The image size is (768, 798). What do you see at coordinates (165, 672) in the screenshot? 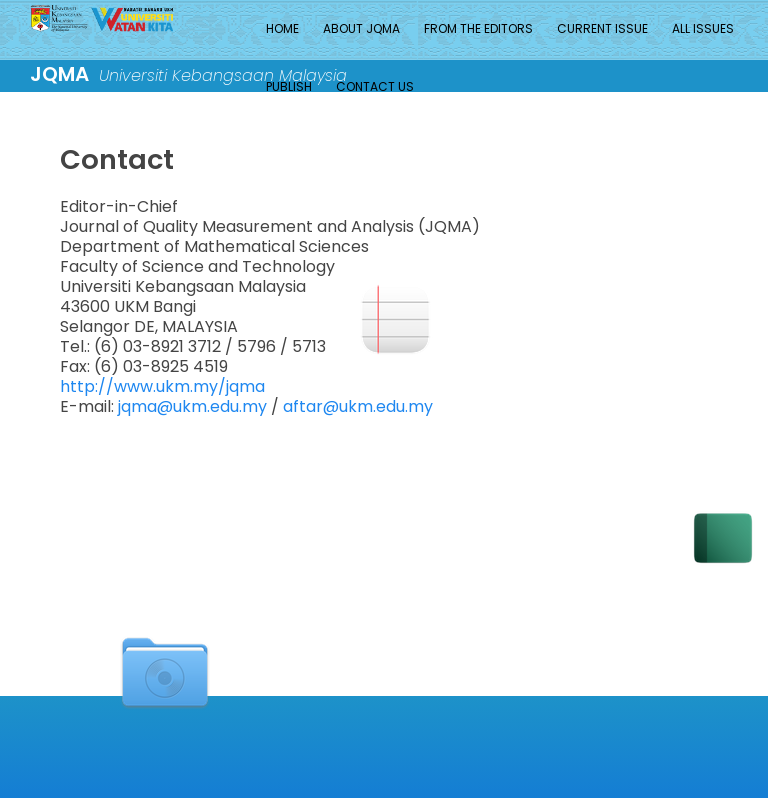
I see `open your recordings folder` at bounding box center [165, 672].